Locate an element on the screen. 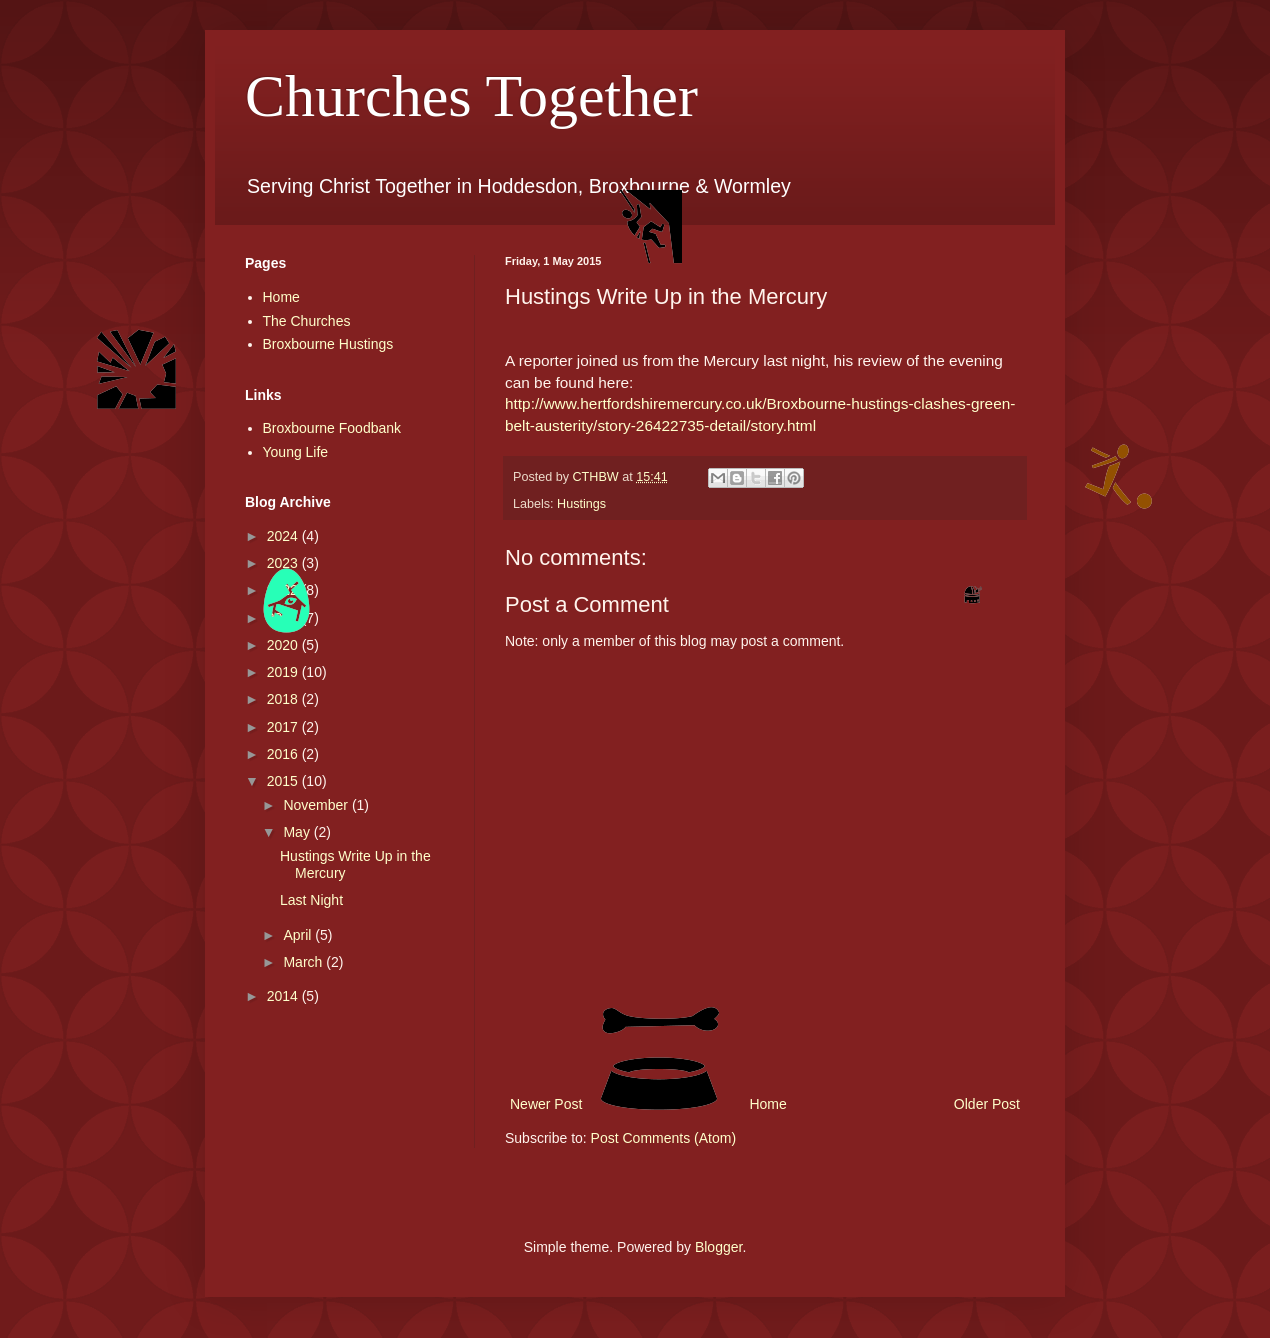  access soccer or football games is located at coordinates (1118, 476).